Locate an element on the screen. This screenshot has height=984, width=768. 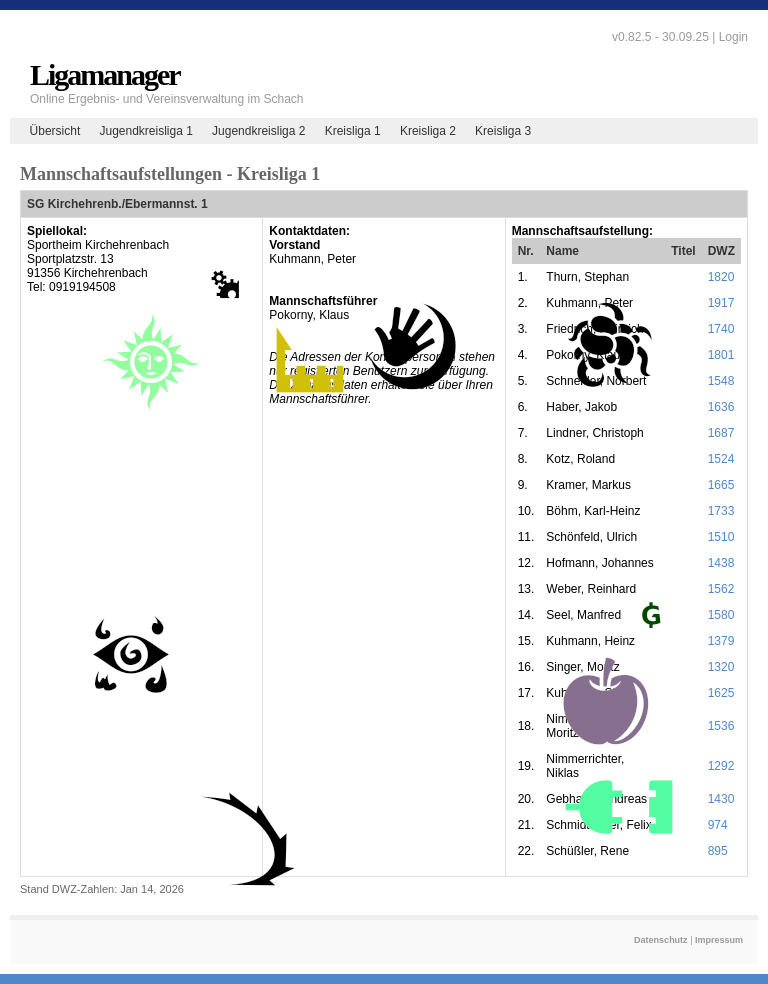
activate fire vision or enhanced sight ability is located at coordinates (131, 655).